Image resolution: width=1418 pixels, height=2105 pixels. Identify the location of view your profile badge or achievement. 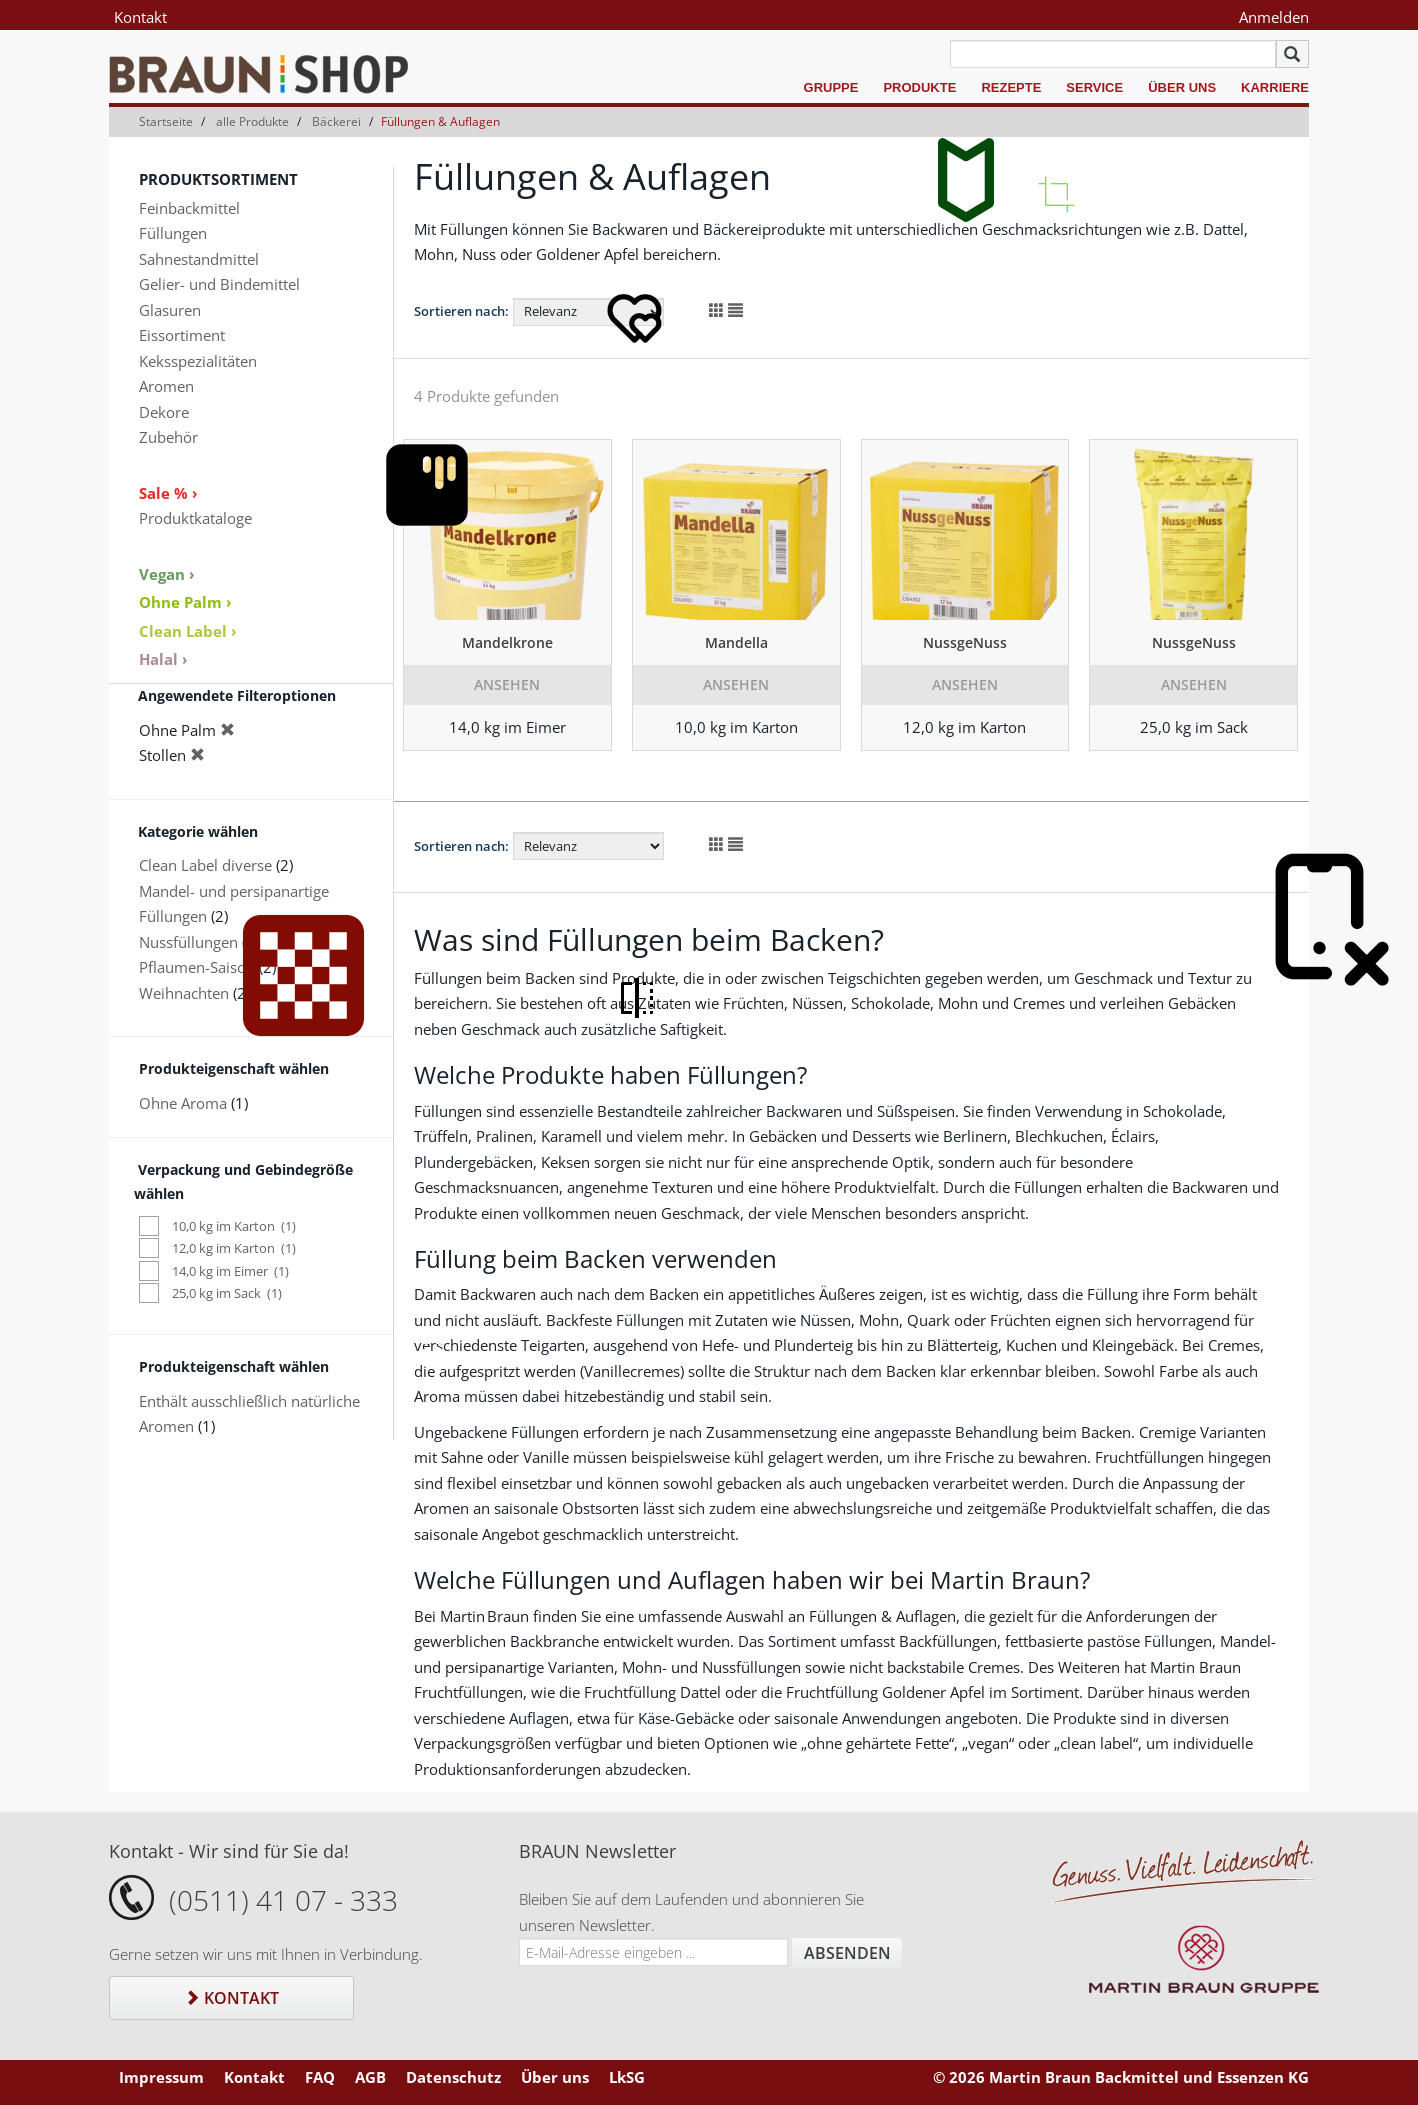
(966, 180).